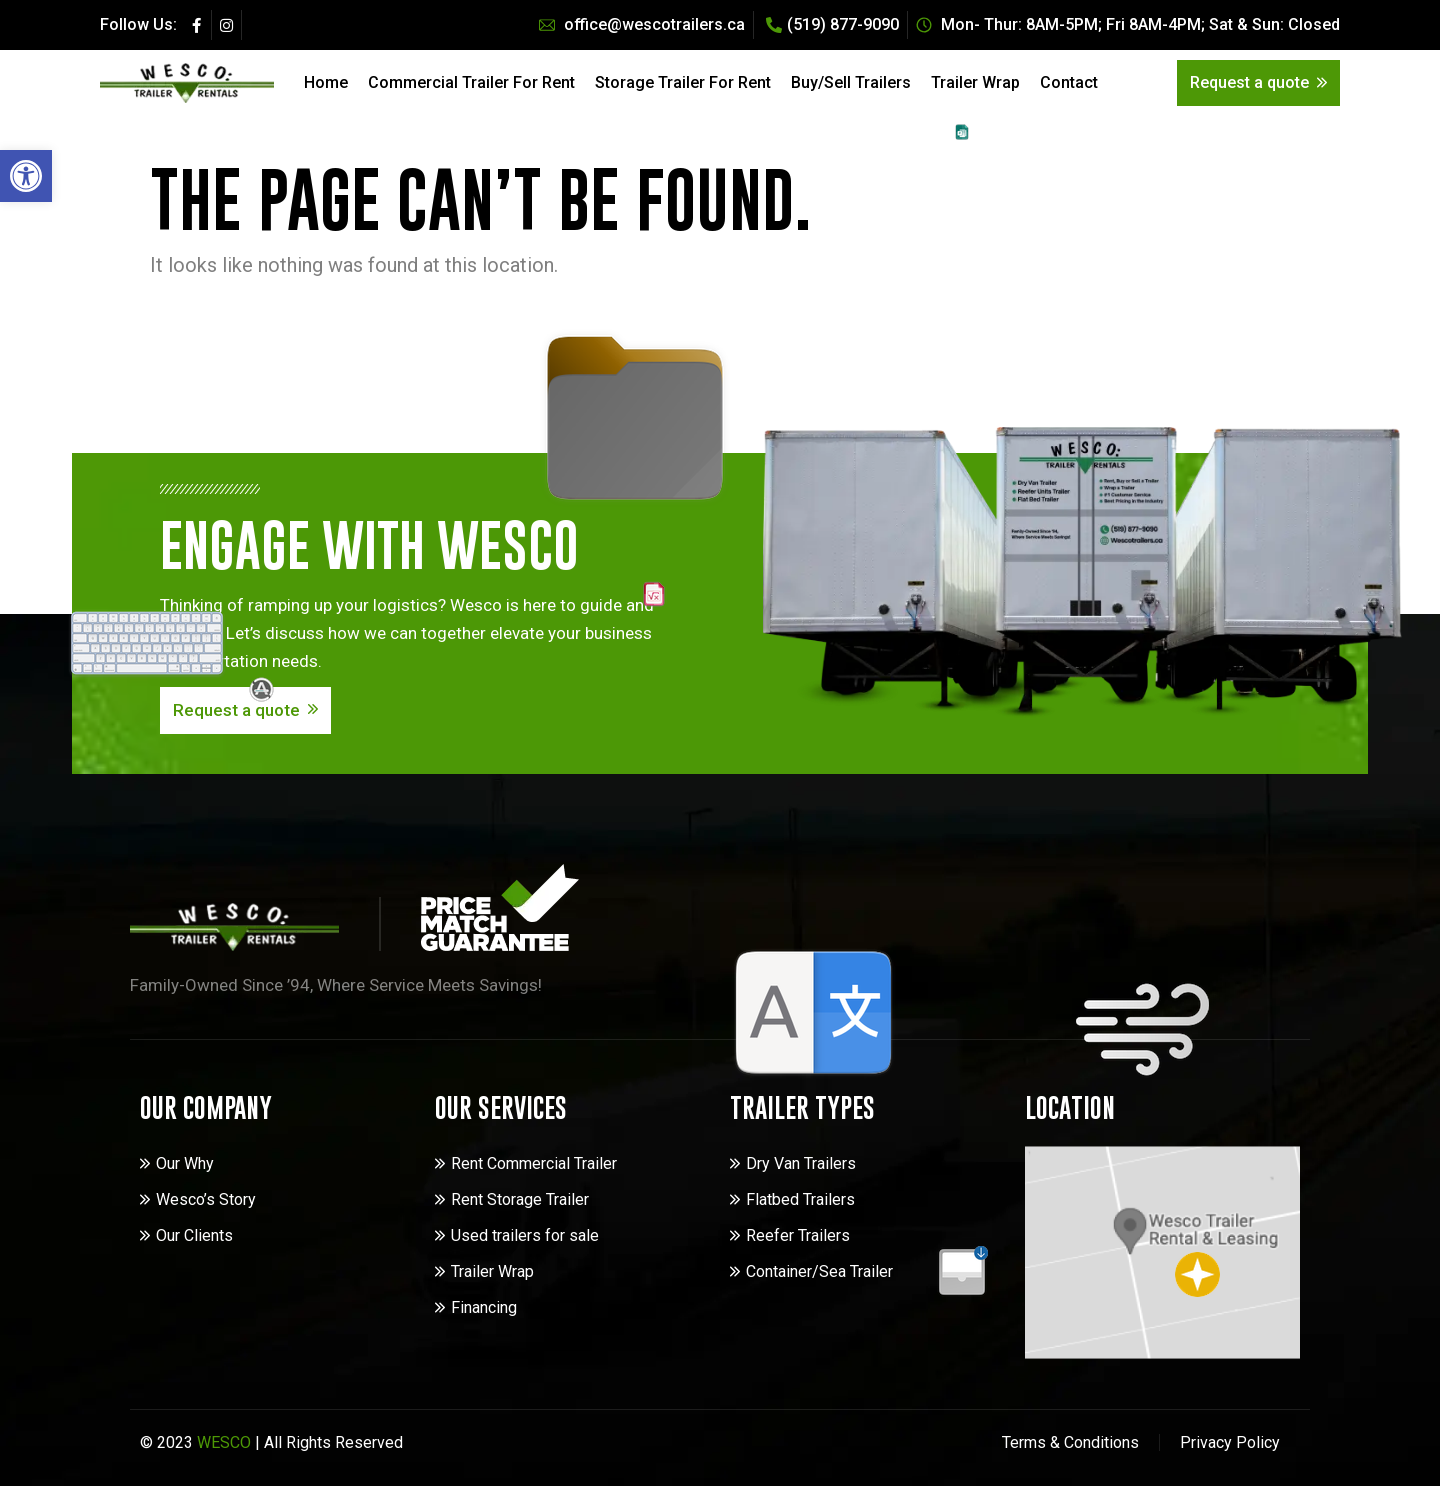 This screenshot has width=1440, height=1487. I want to click on access language and translation settings, so click(813, 1012).